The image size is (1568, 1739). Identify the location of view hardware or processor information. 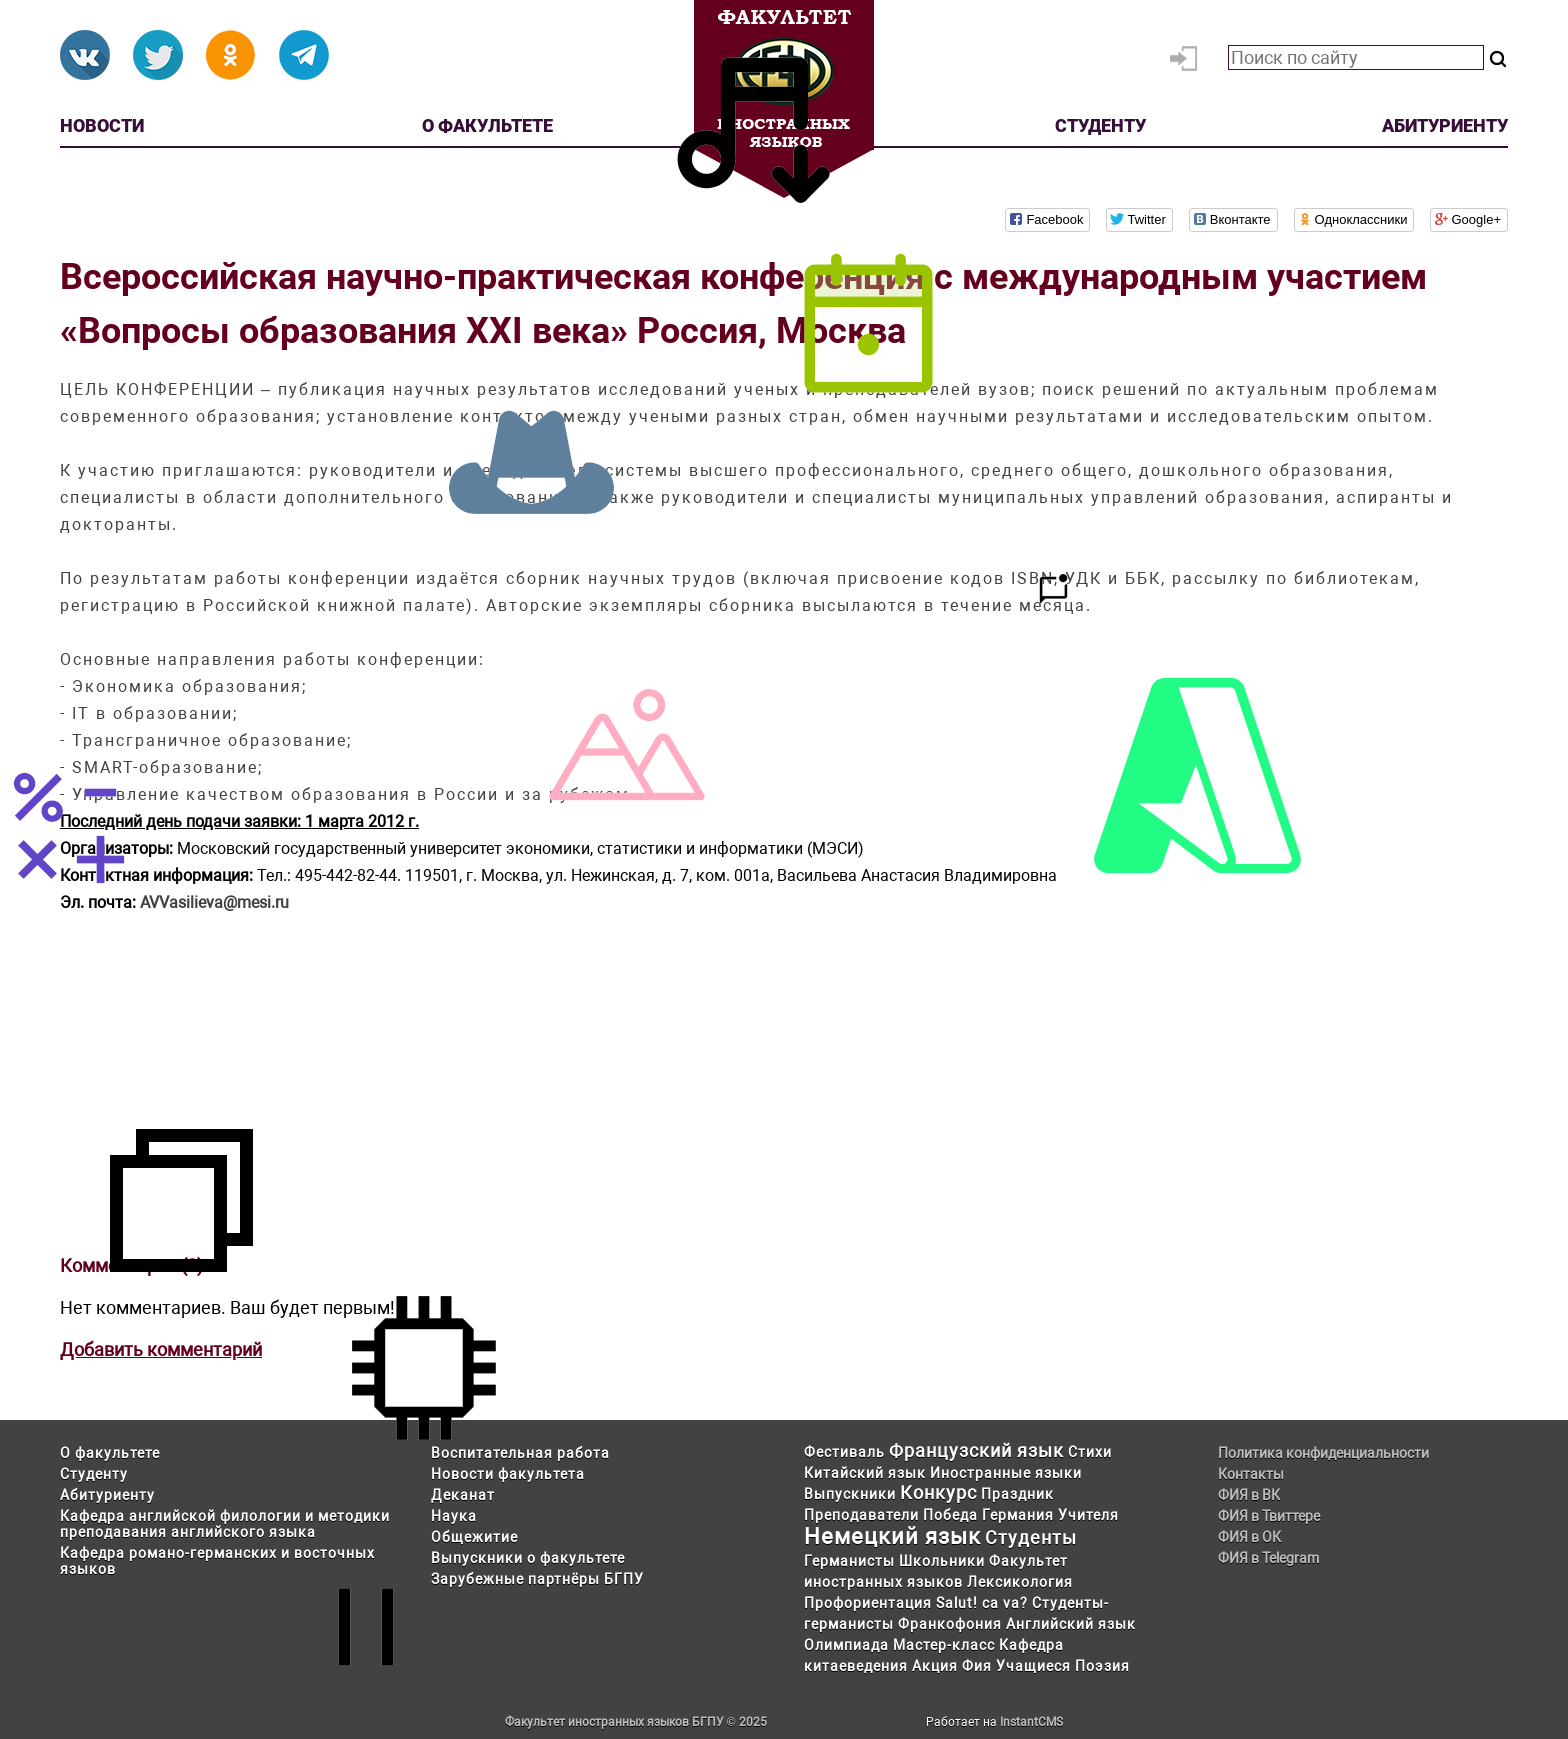
(429, 1373).